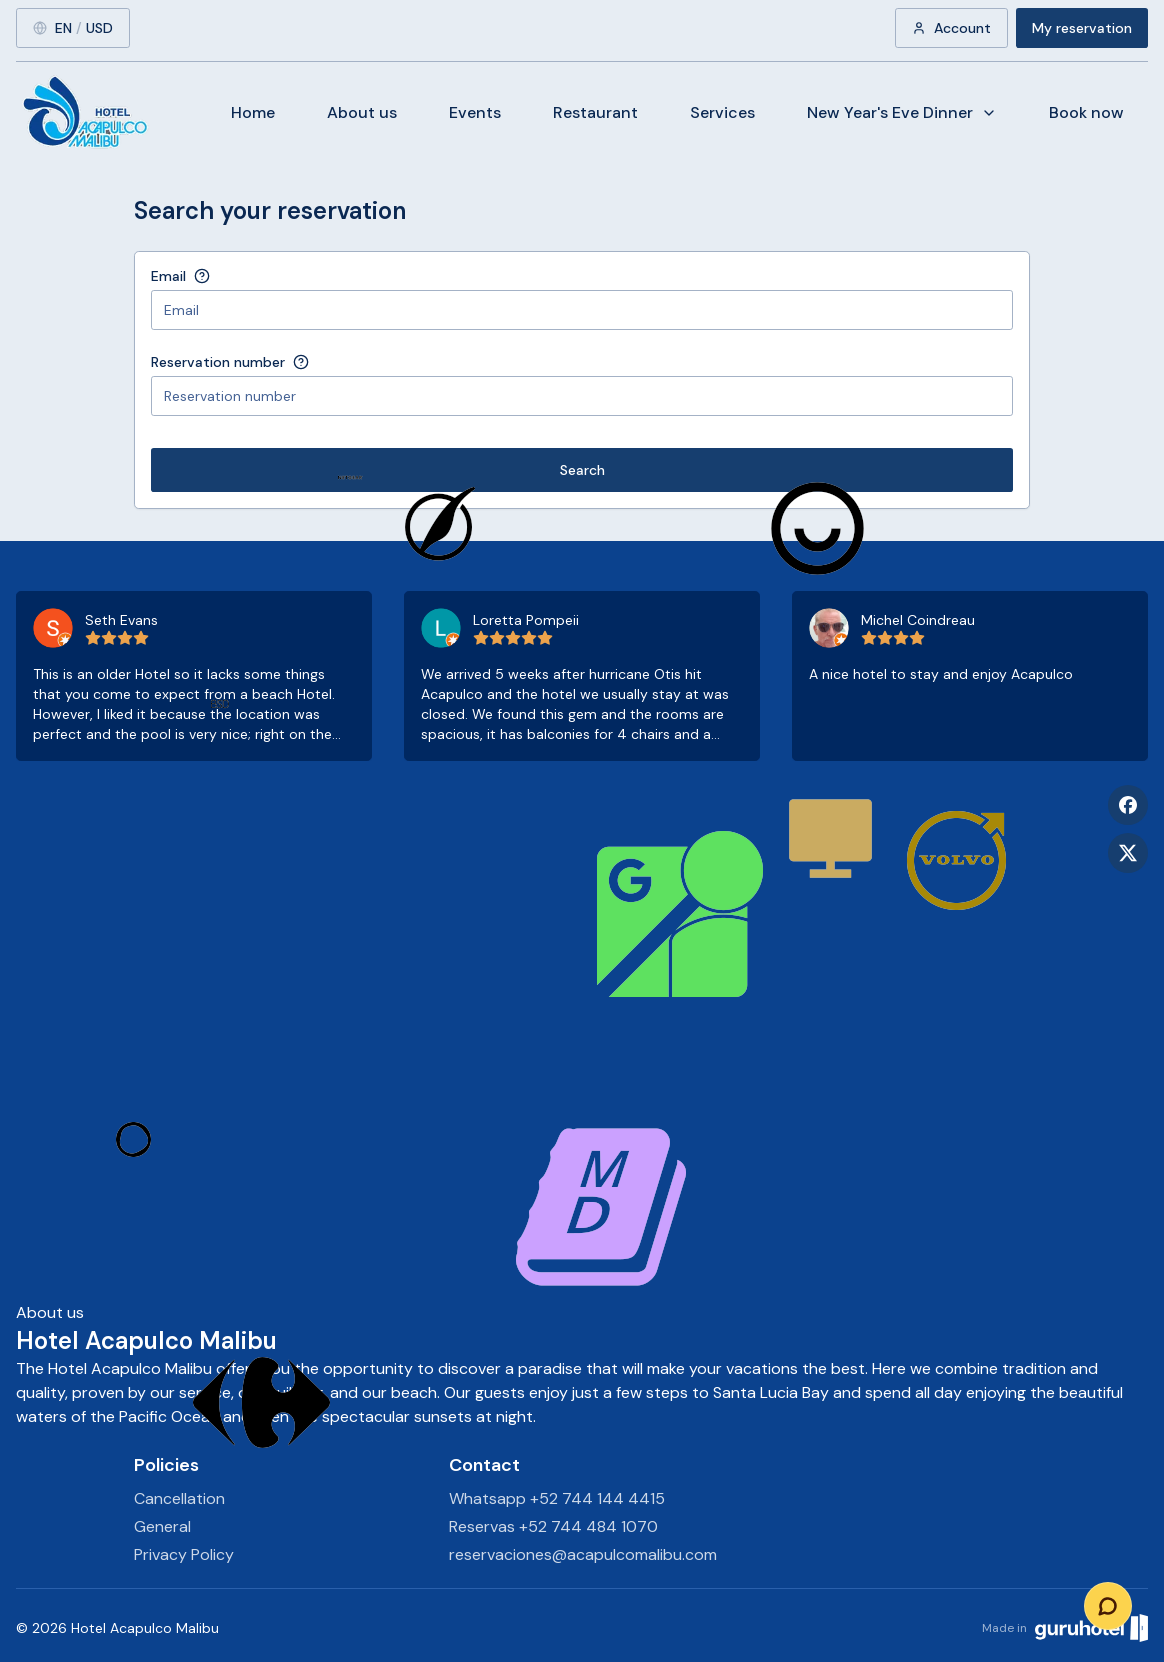  Describe the element at coordinates (817, 528) in the screenshot. I see `view your profile` at that location.